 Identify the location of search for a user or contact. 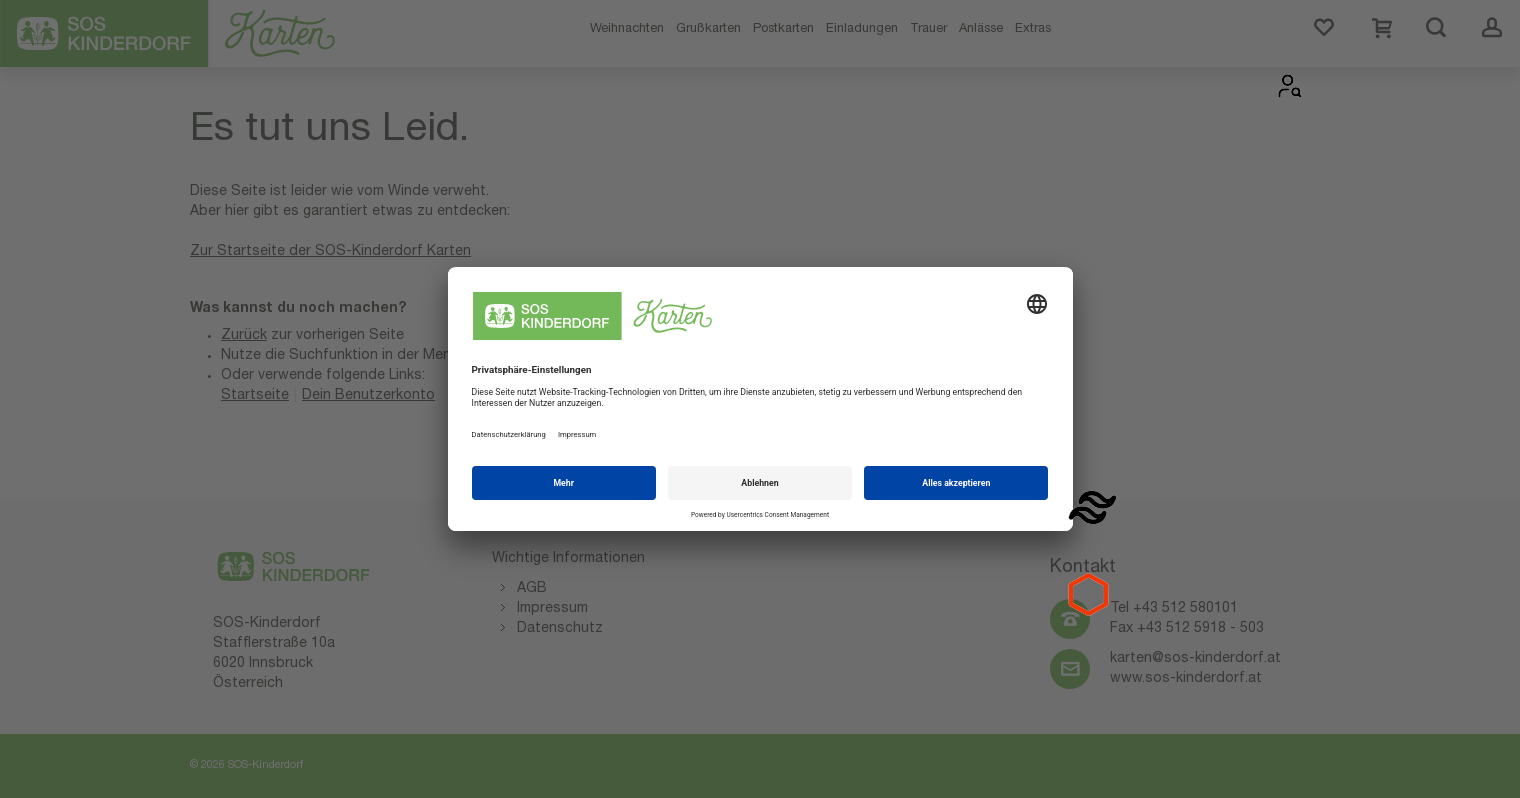
(1290, 86).